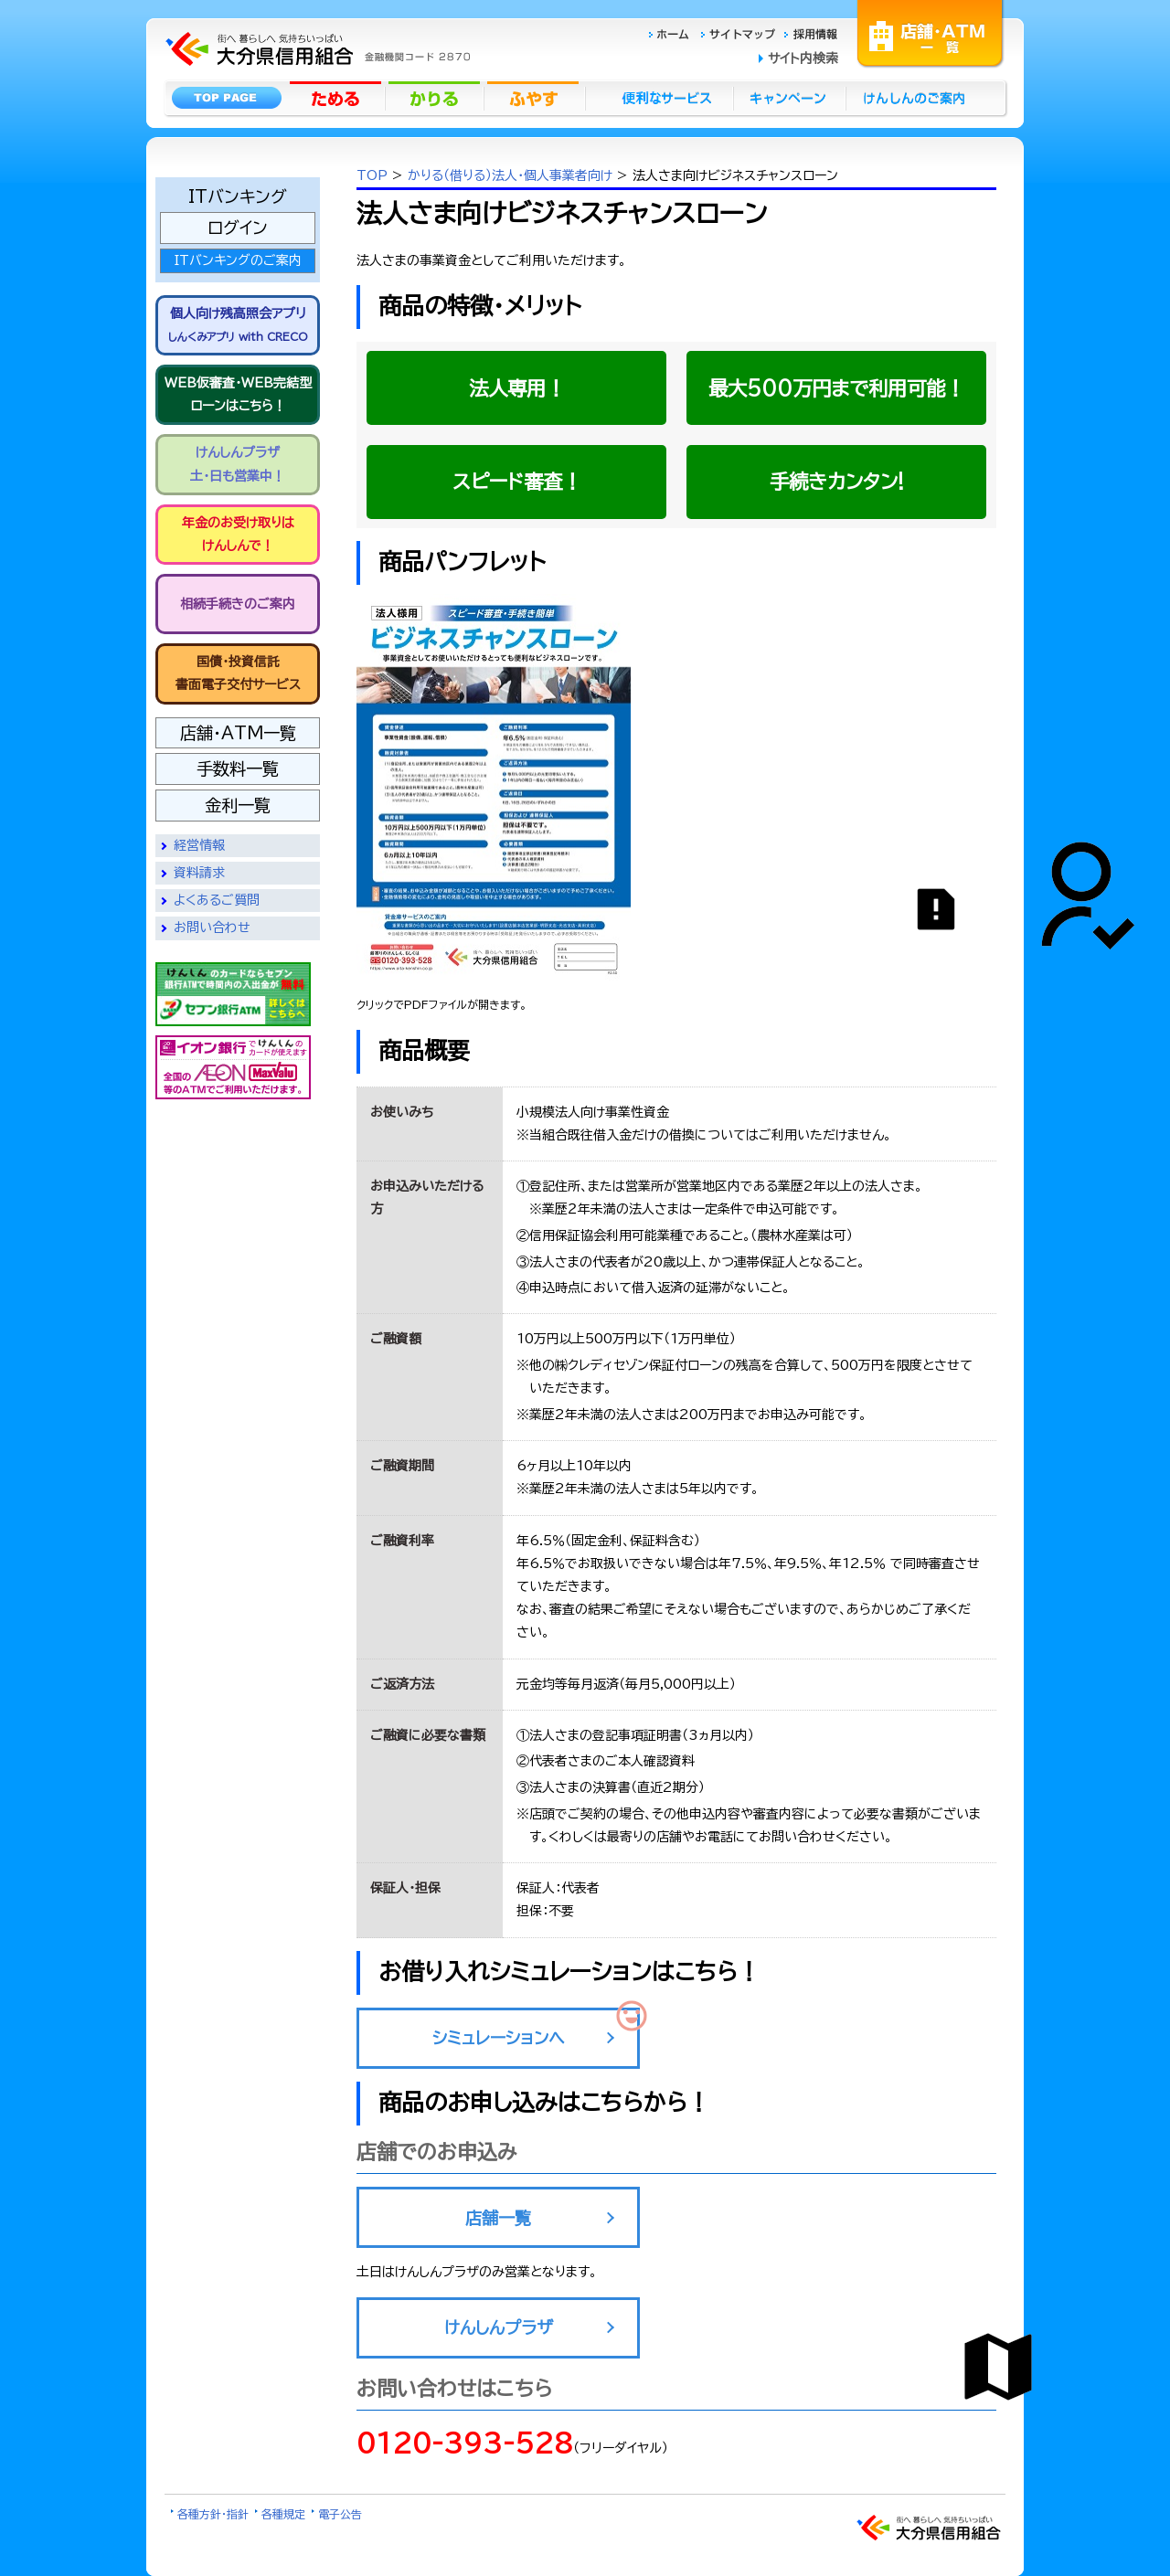 This screenshot has height=2576, width=1170. Describe the element at coordinates (632, 2016) in the screenshot. I see `add an emoji or reaction` at that location.